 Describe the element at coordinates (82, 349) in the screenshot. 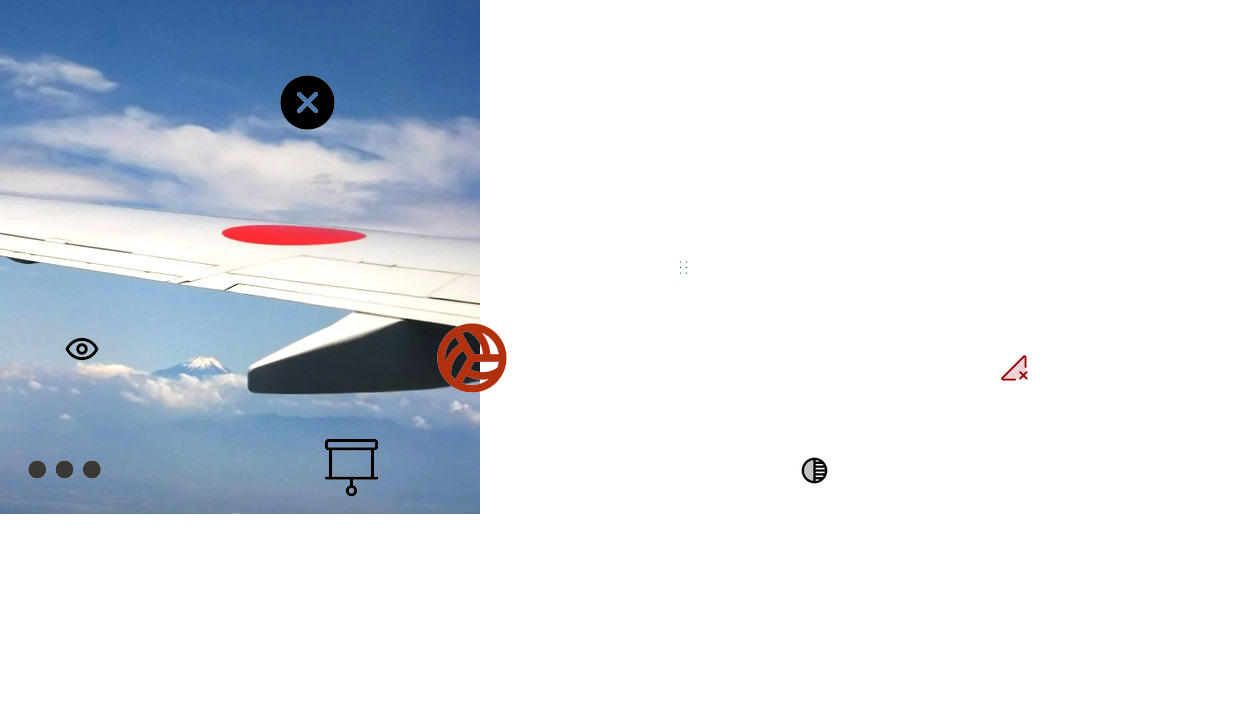

I see `view or preview content` at that location.